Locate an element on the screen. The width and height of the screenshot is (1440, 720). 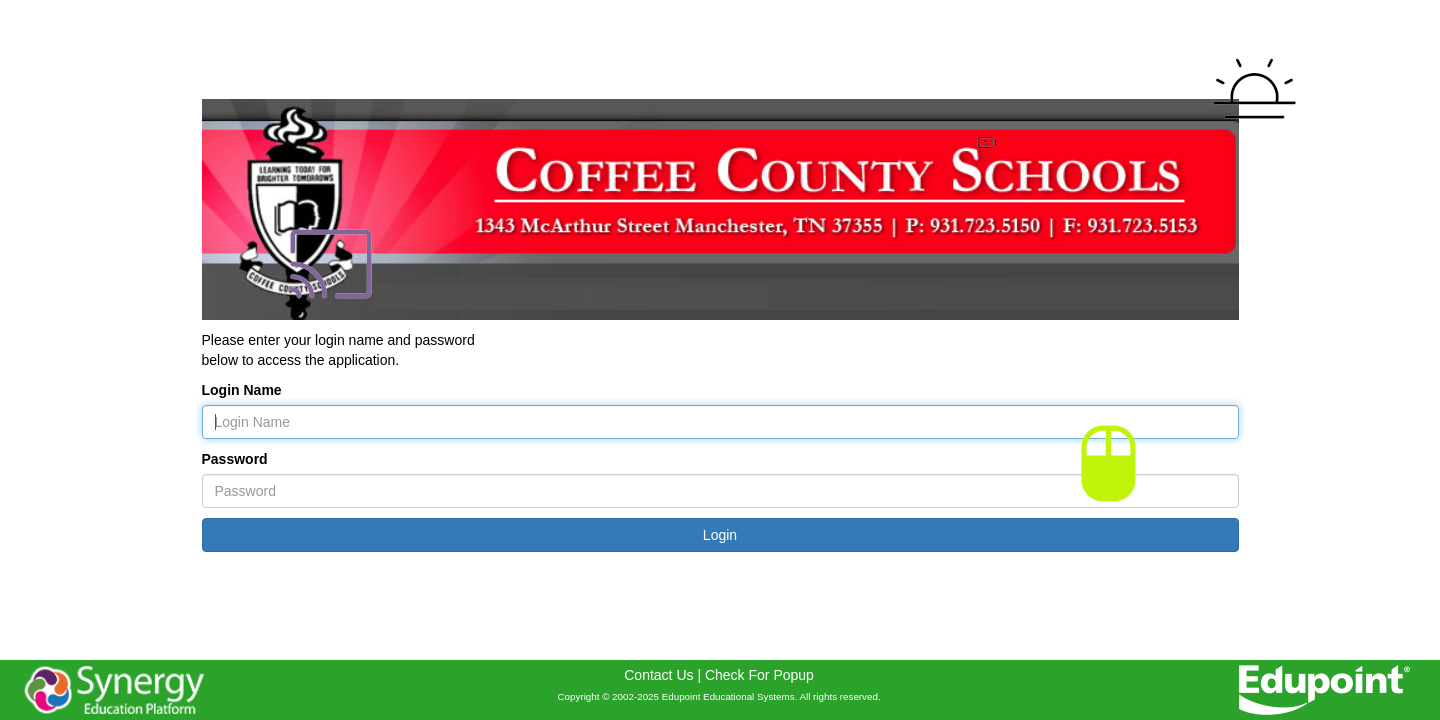
indicates mouse input is available or required is located at coordinates (1108, 463).